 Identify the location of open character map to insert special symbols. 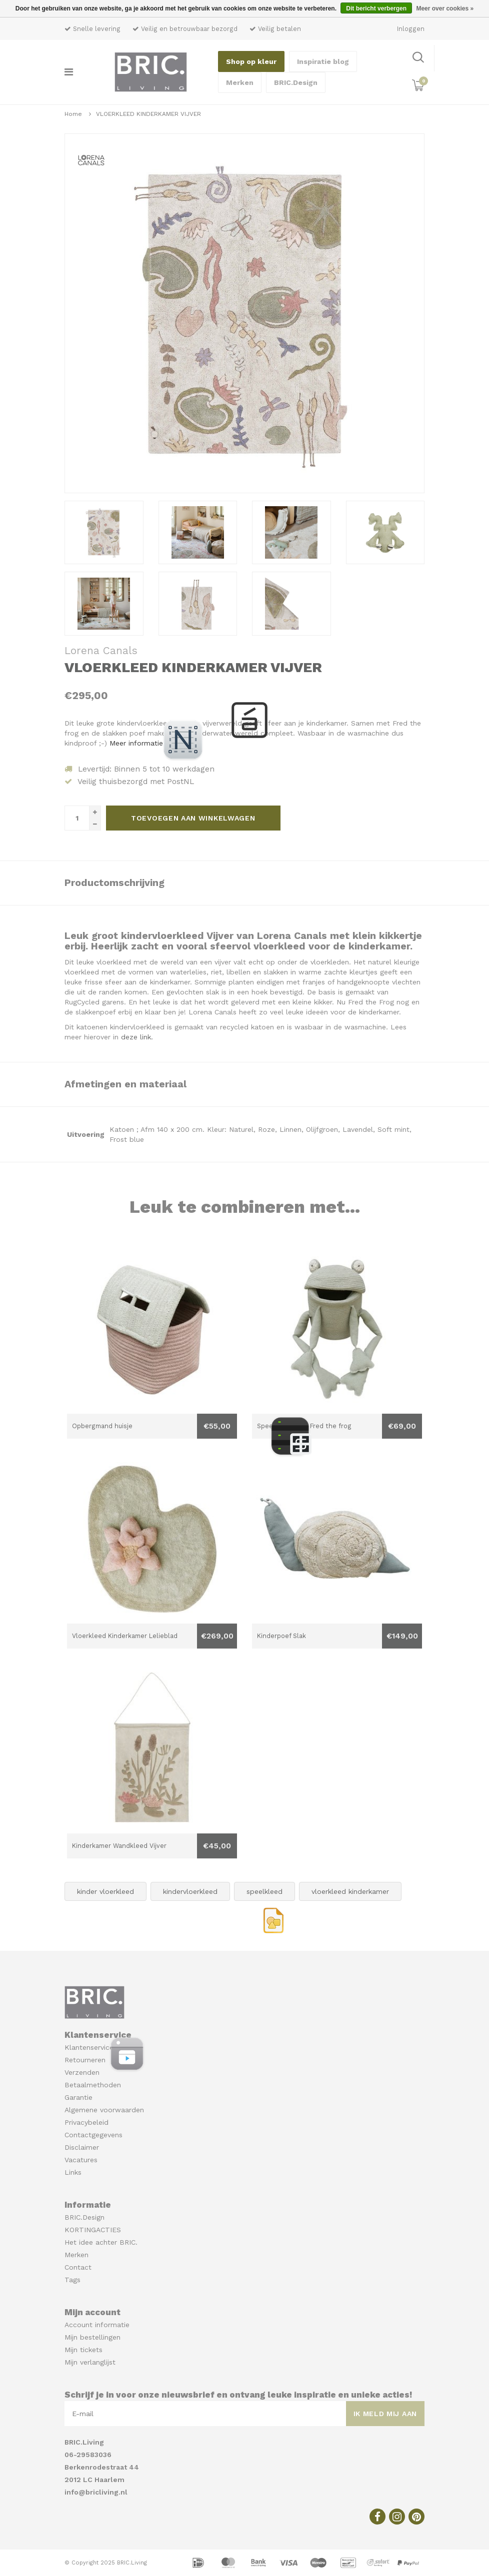
(250, 720).